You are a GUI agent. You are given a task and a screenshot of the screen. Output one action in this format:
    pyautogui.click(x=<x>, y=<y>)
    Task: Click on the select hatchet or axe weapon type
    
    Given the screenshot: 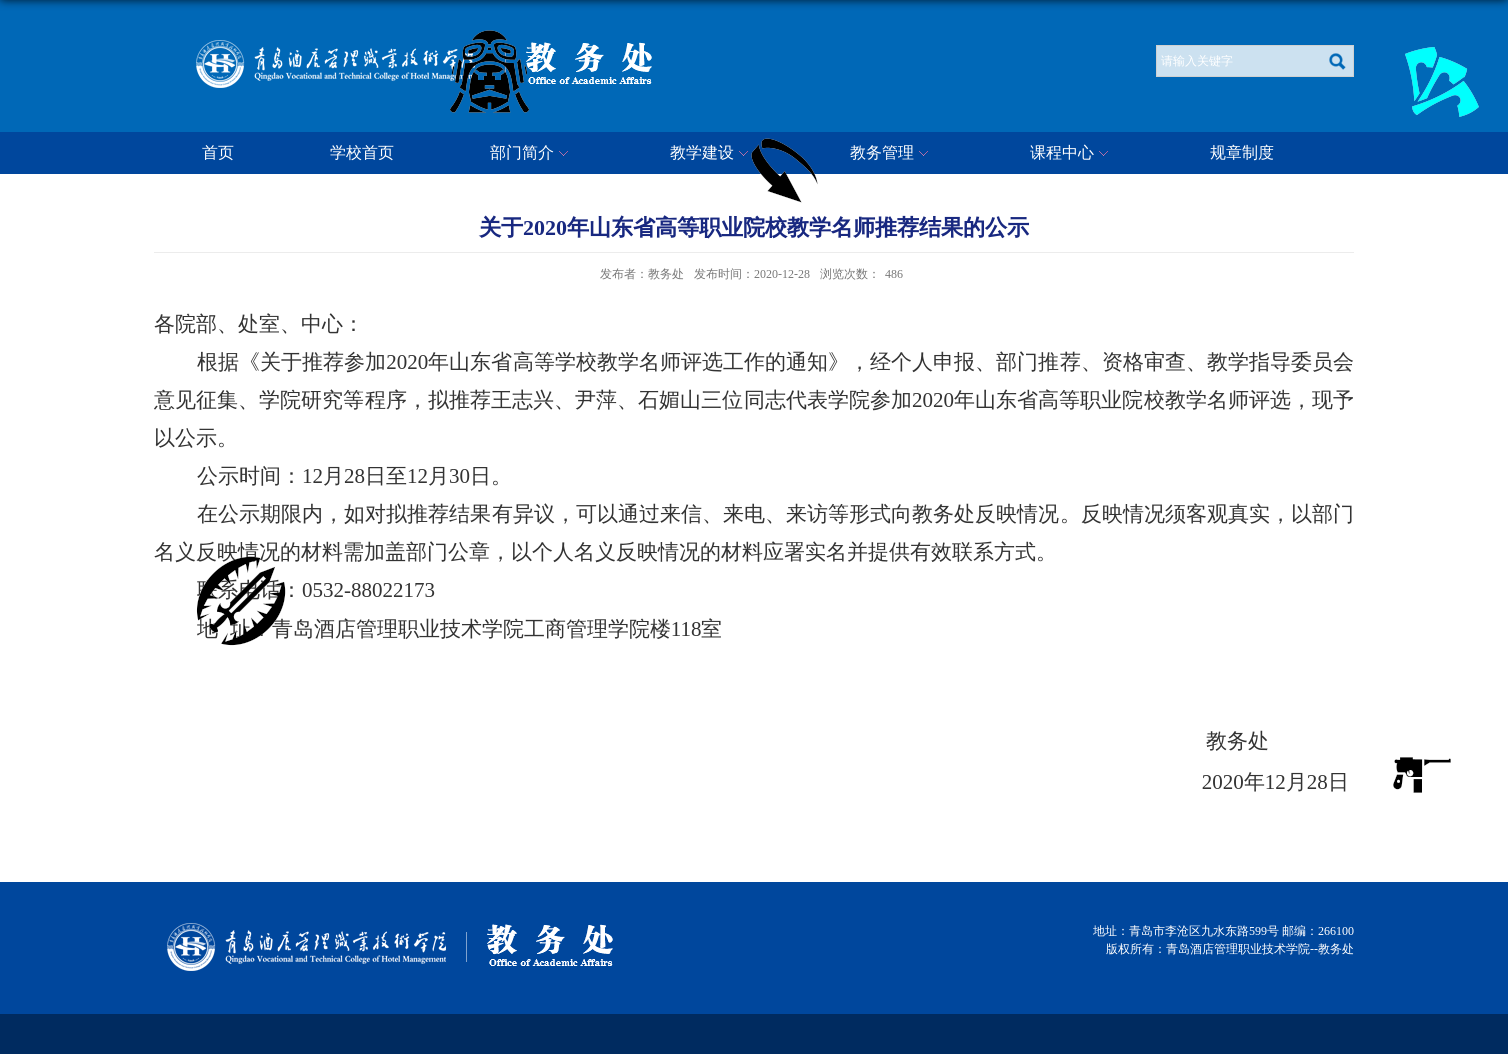 What is the action you would take?
    pyautogui.click(x=1441, y=81)
    